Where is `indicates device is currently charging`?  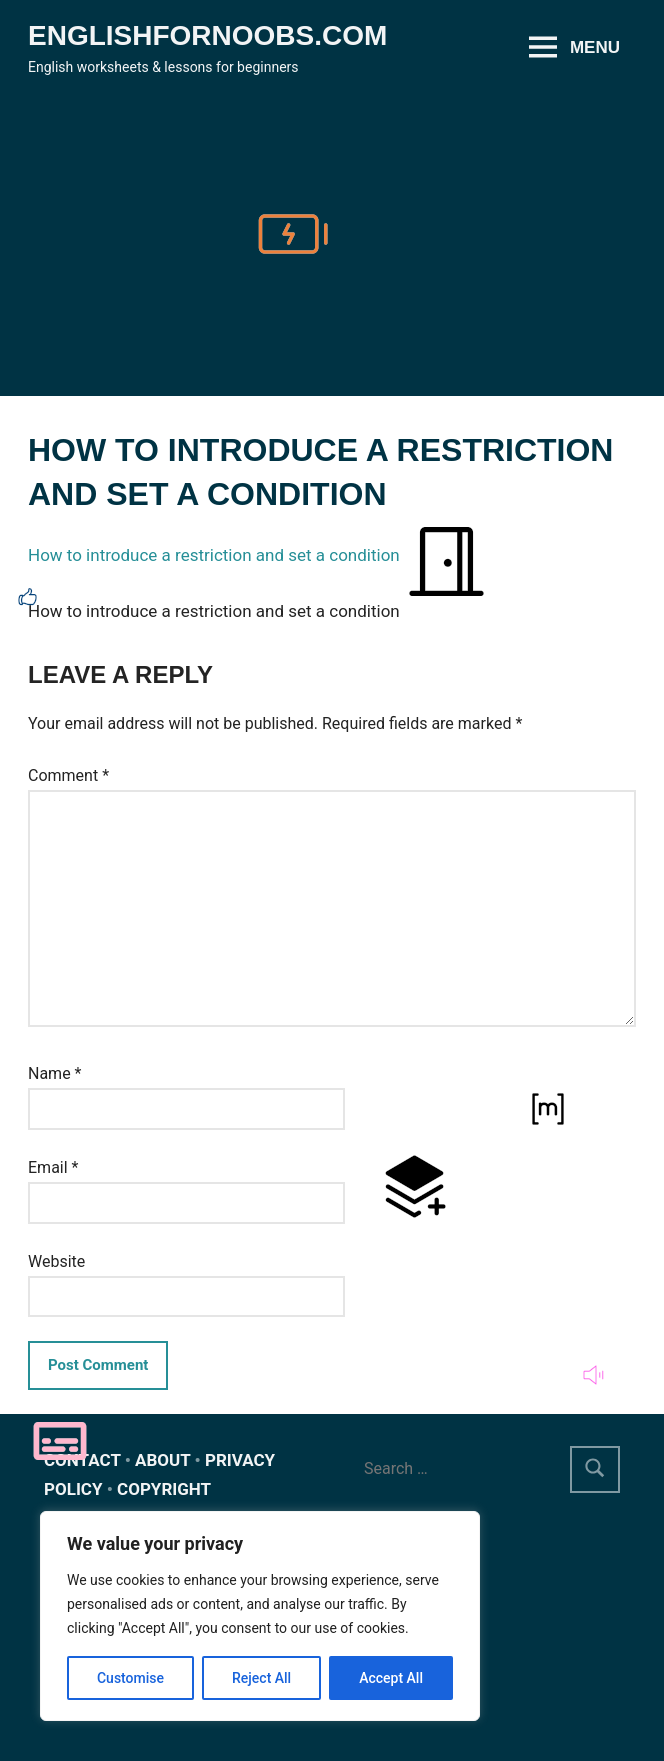
indicates device is currently charging is located at coordinates (292, 234).